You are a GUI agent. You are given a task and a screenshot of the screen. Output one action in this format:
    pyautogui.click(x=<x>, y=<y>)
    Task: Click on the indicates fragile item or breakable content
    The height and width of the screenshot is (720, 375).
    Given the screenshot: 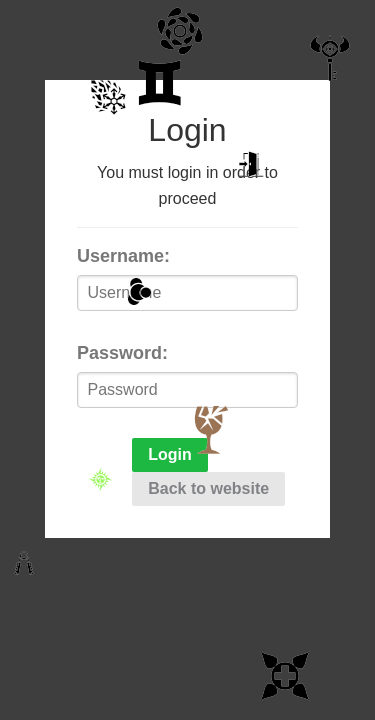 What is the action you would take?
    pyautogui.click(x=208, y=430)
    